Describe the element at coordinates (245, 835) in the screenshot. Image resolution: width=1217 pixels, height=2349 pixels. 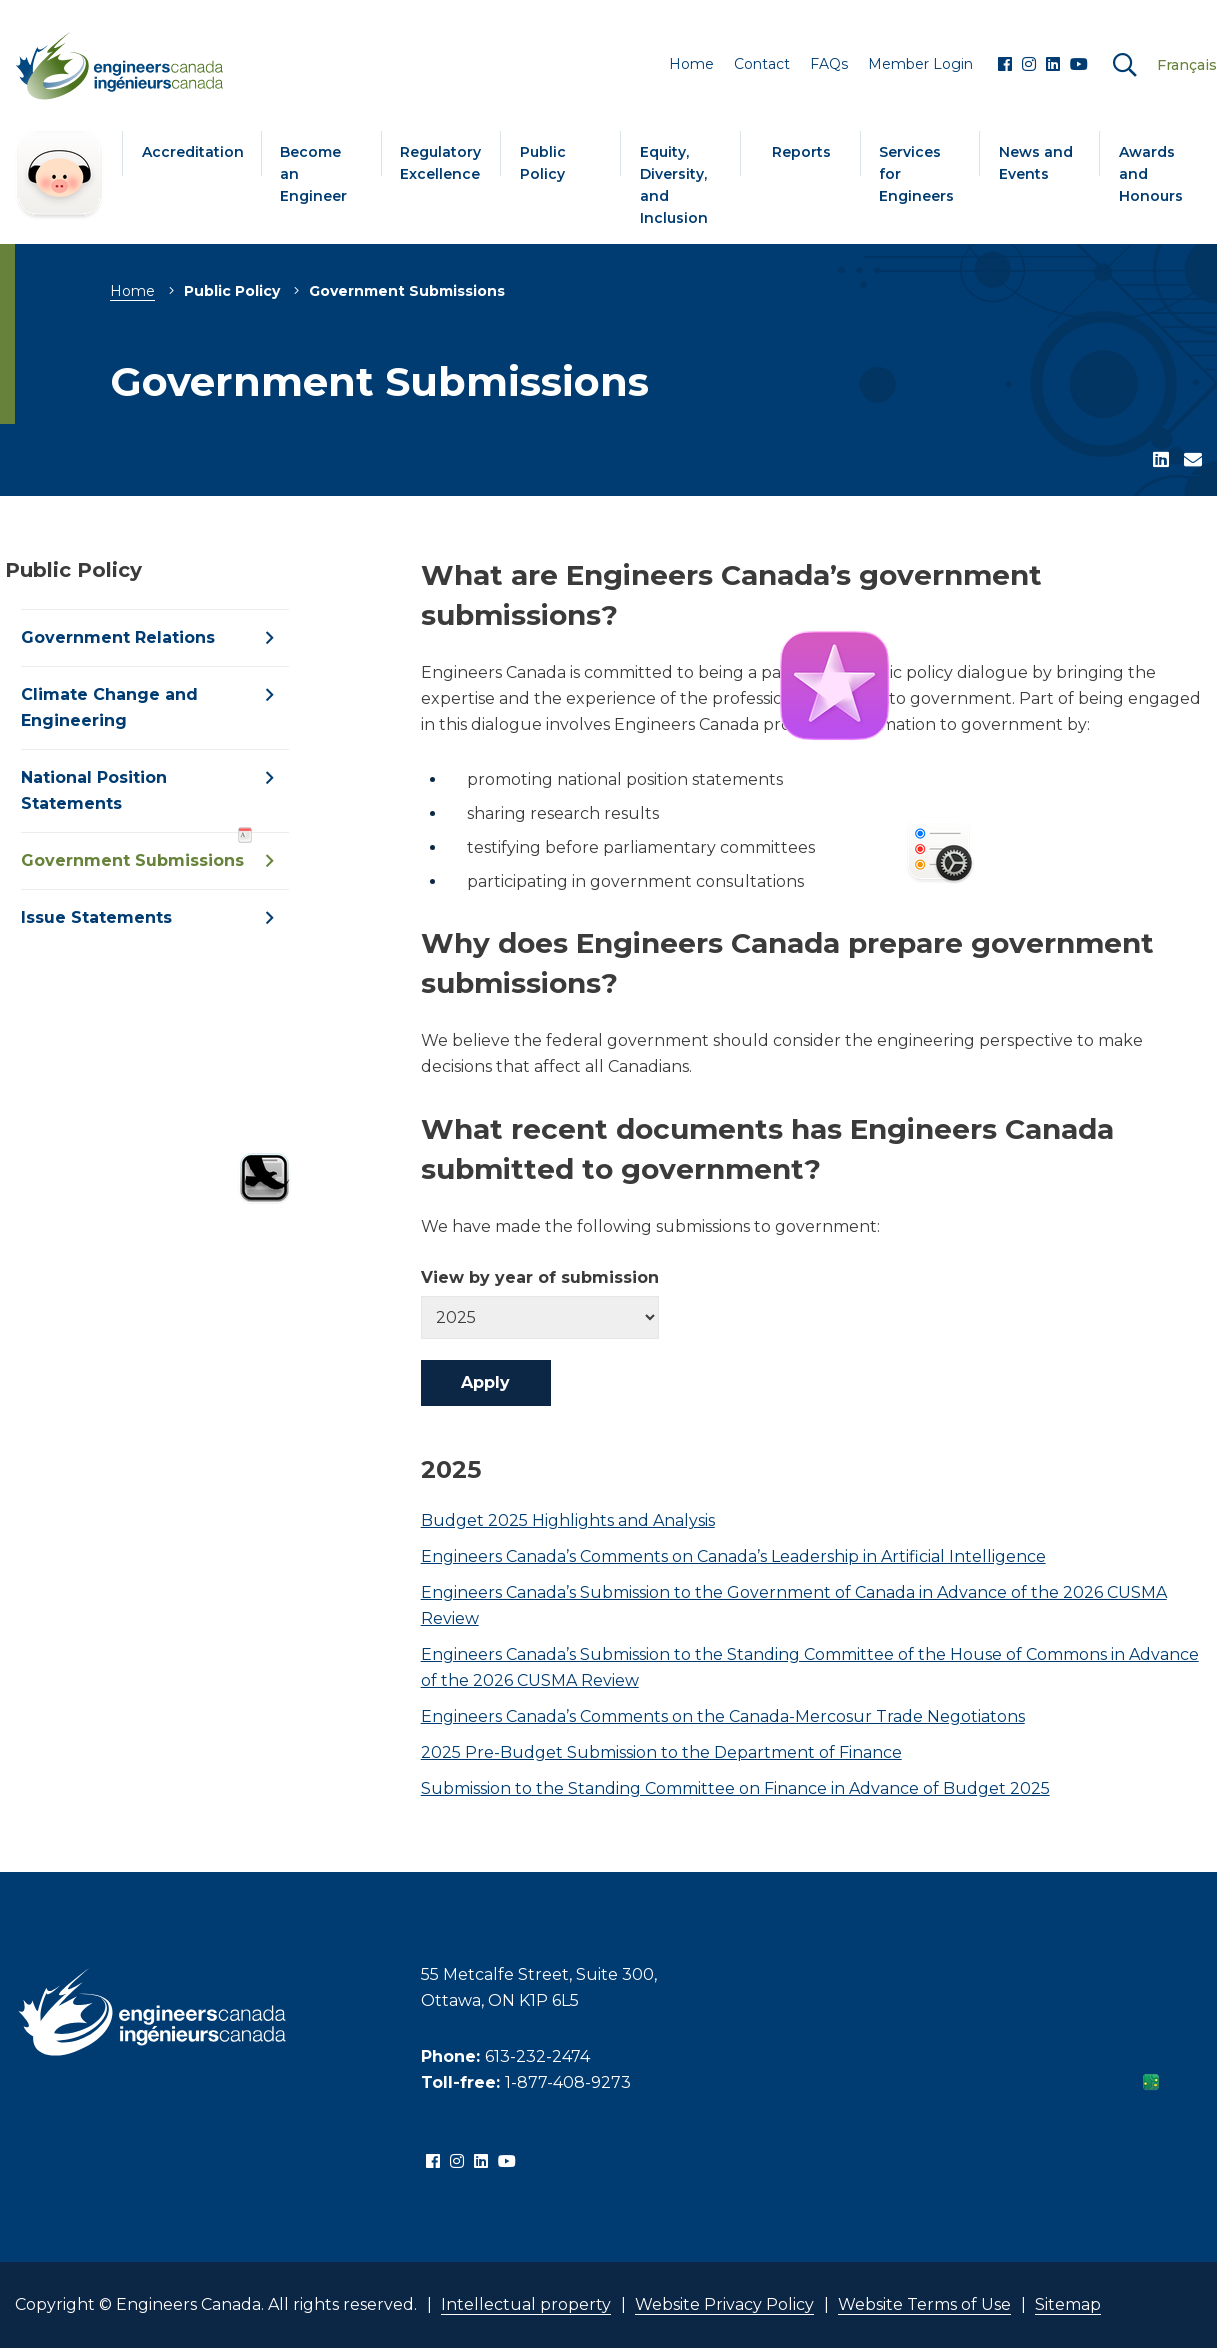
I see `open the gnome books e-reader application` at that location.